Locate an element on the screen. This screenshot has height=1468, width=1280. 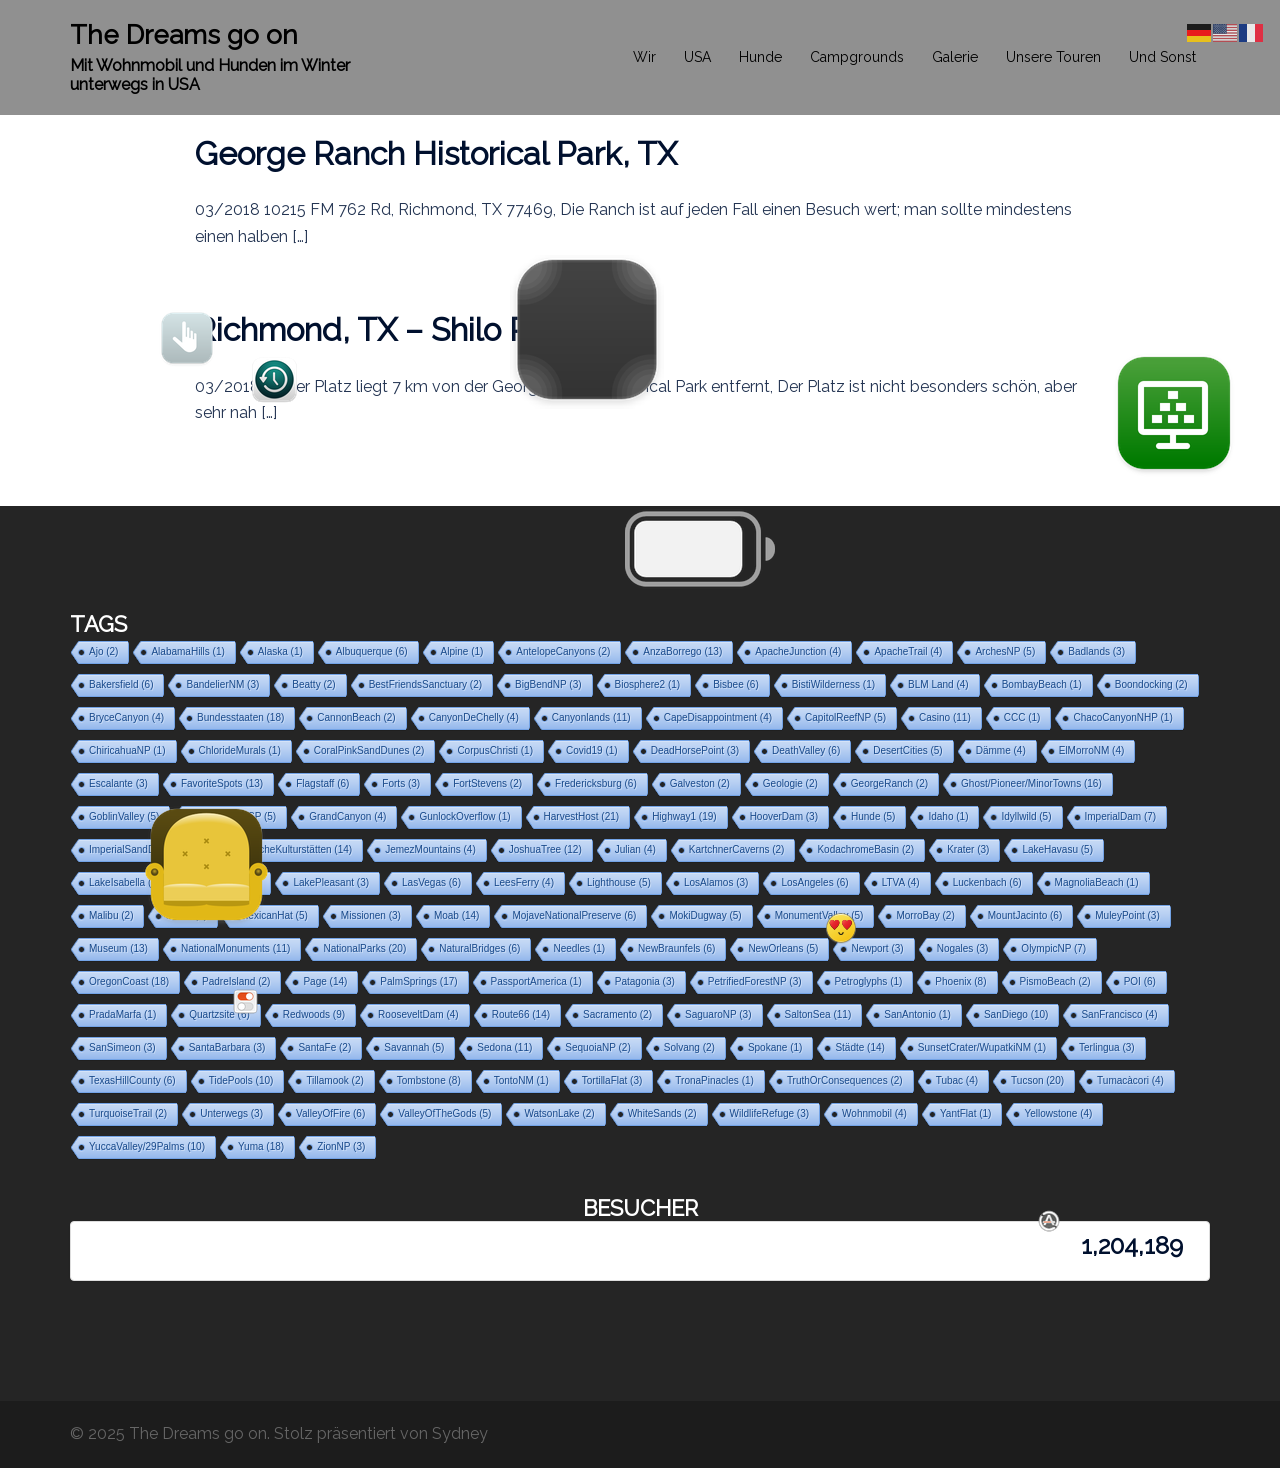
open the software update manager is located at coordinates (1049, 1221).